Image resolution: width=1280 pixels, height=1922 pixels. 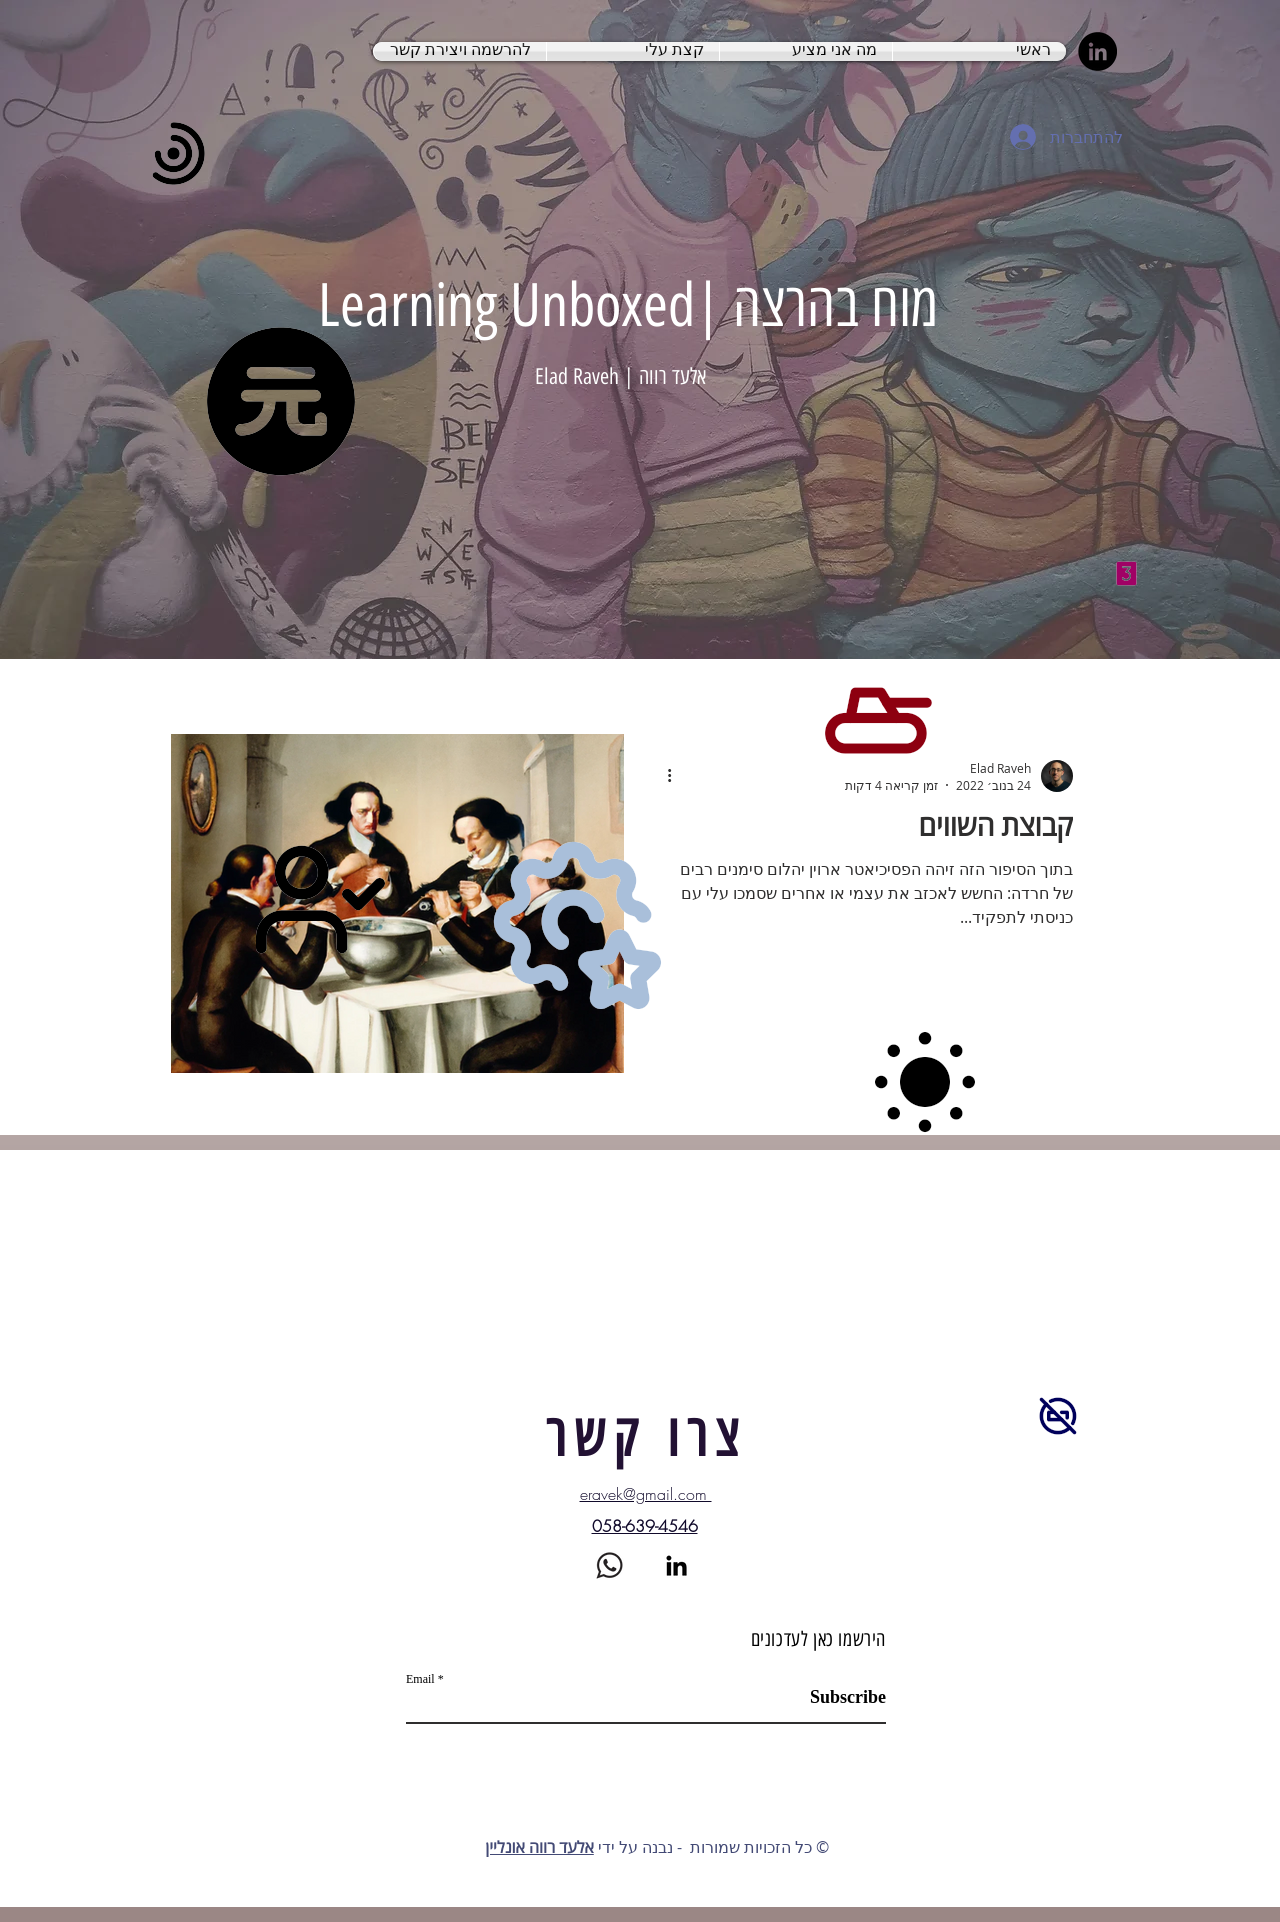 What do you see at coordinates (281, 407) in the screenshot?
I see `chinese yuan currency indicator` at bounding box center [281, 407].